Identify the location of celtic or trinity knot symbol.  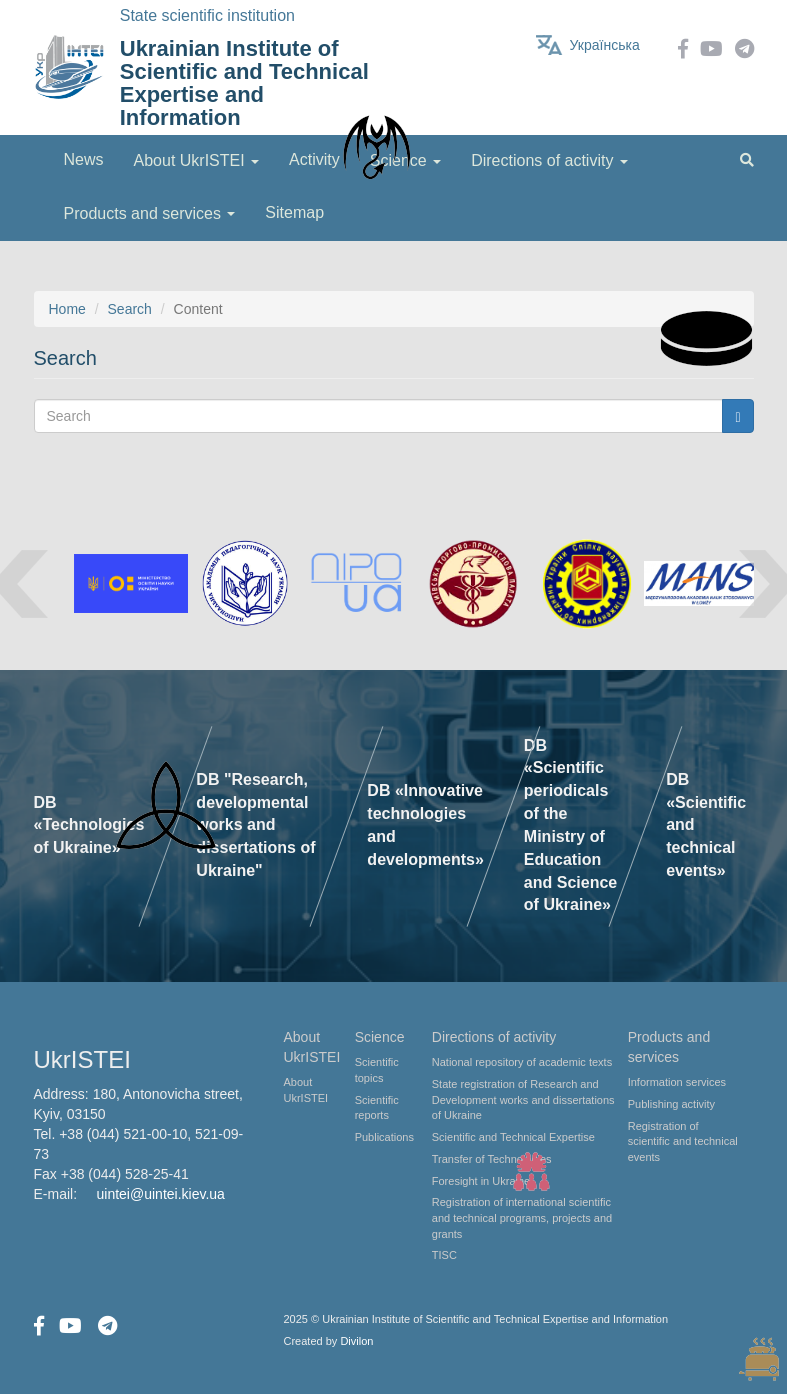
(166, 805).